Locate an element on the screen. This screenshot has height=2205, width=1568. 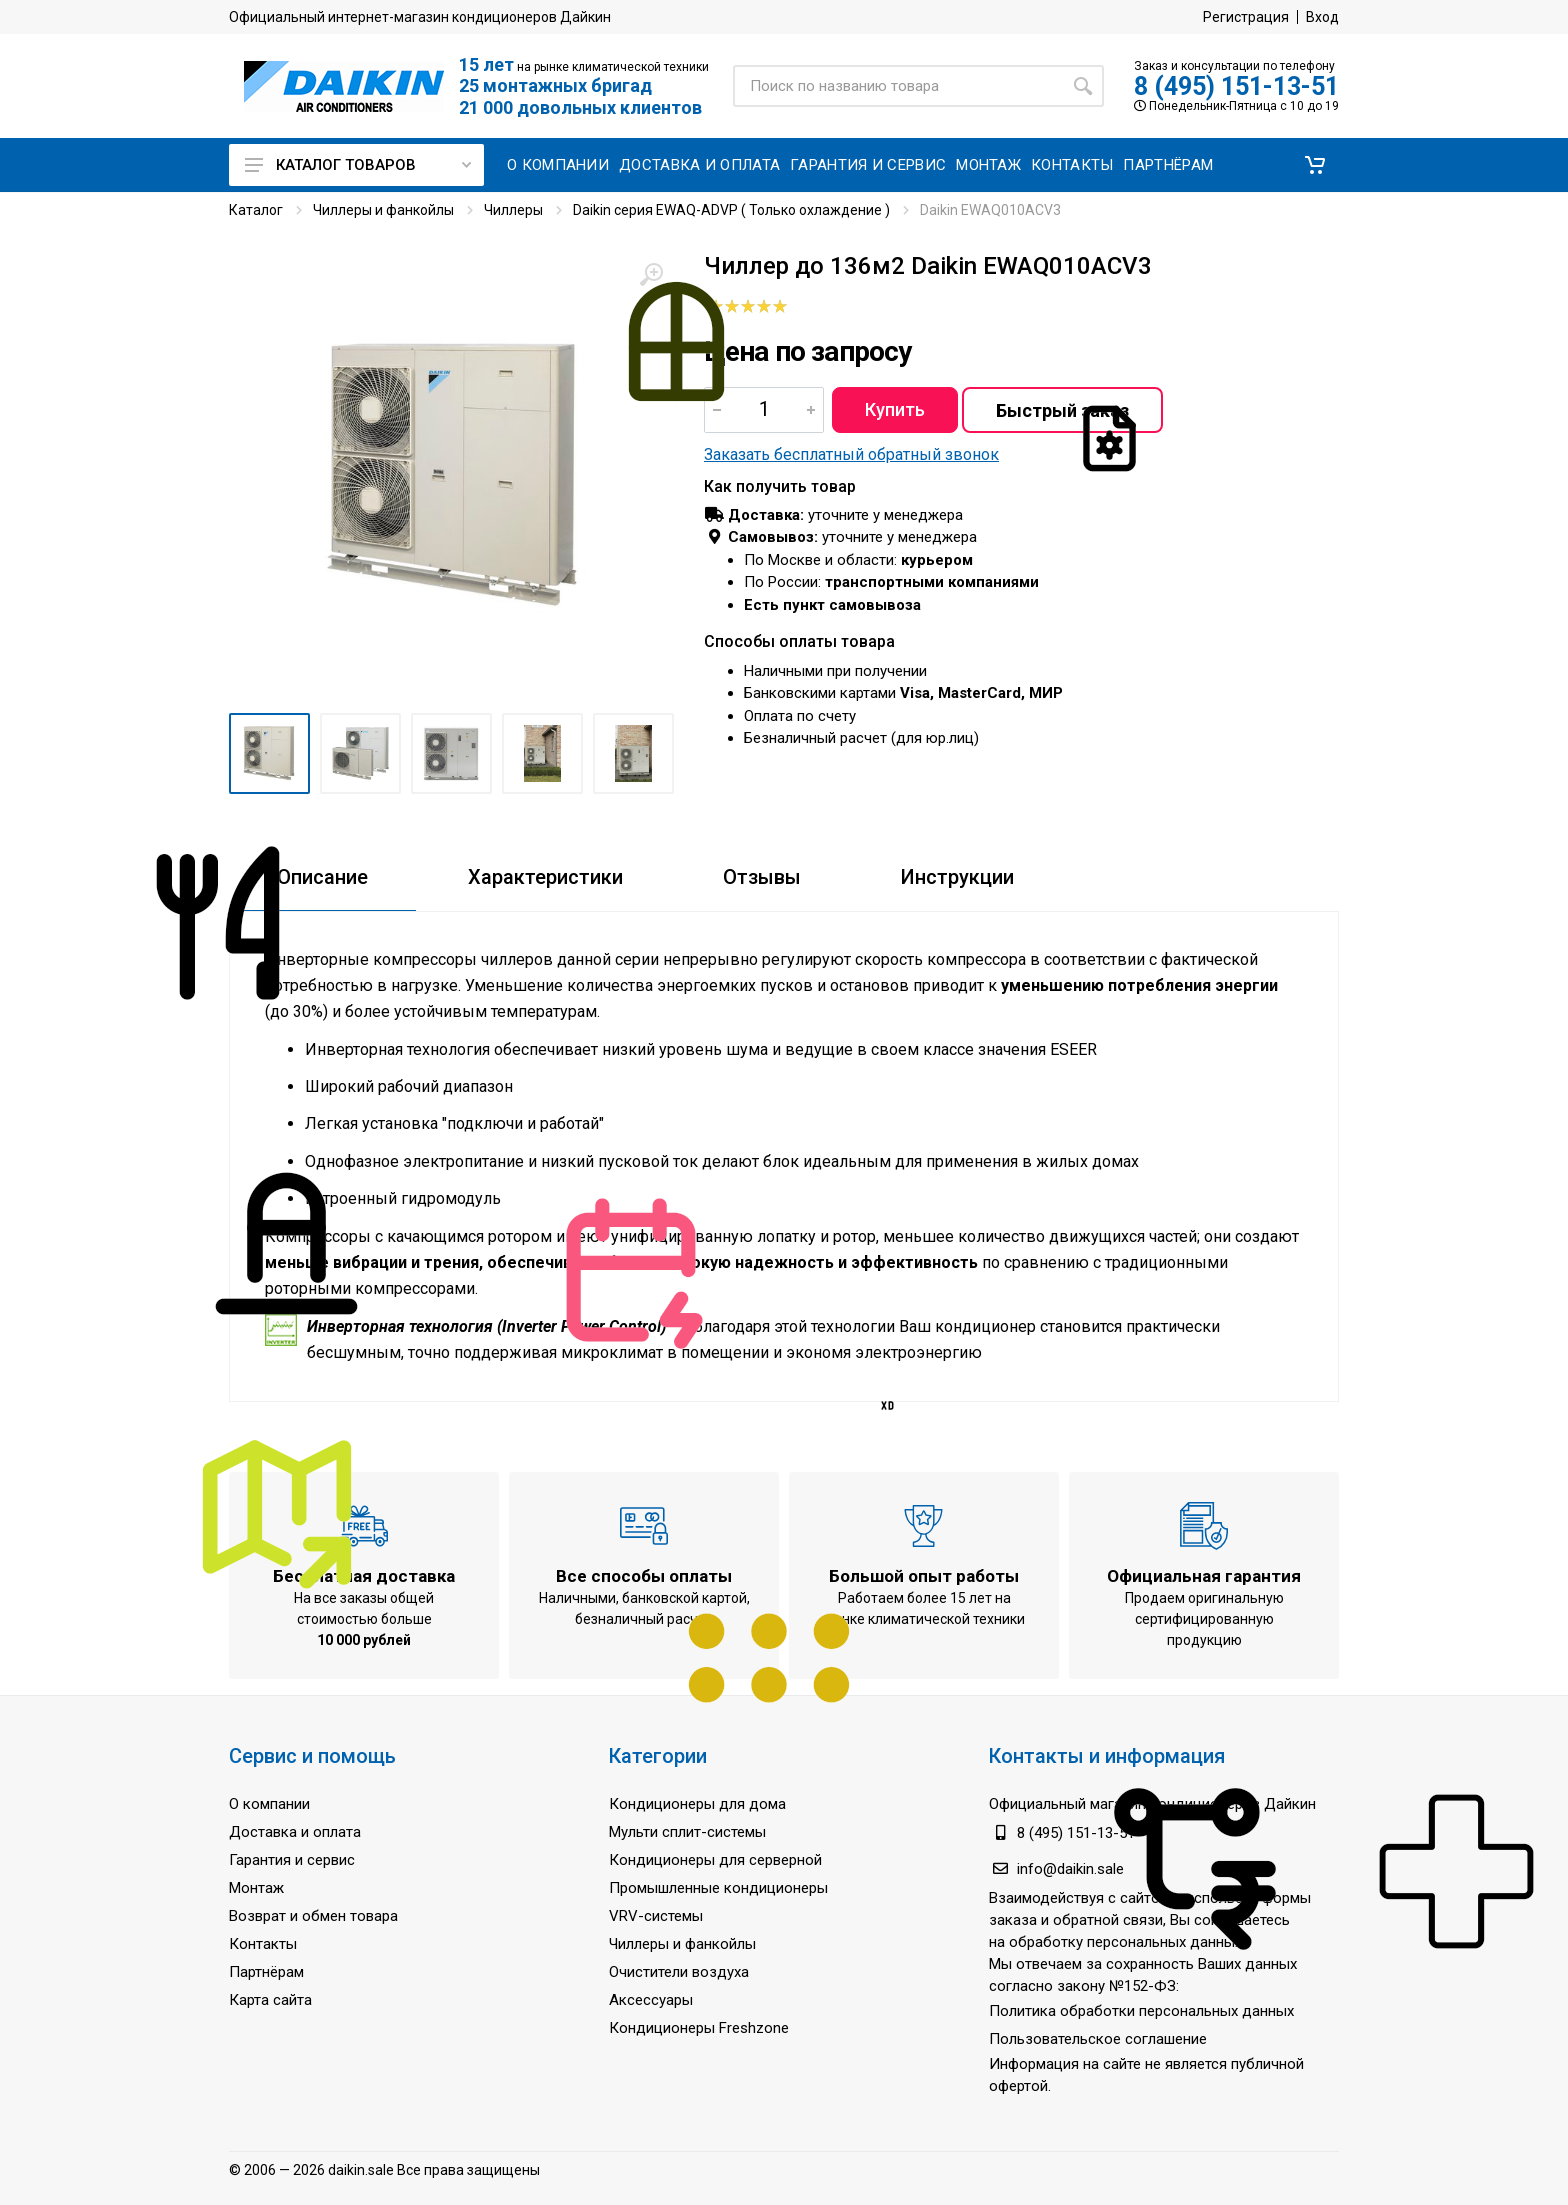
access restaurant or dining options is located at coordinates (218, 923).